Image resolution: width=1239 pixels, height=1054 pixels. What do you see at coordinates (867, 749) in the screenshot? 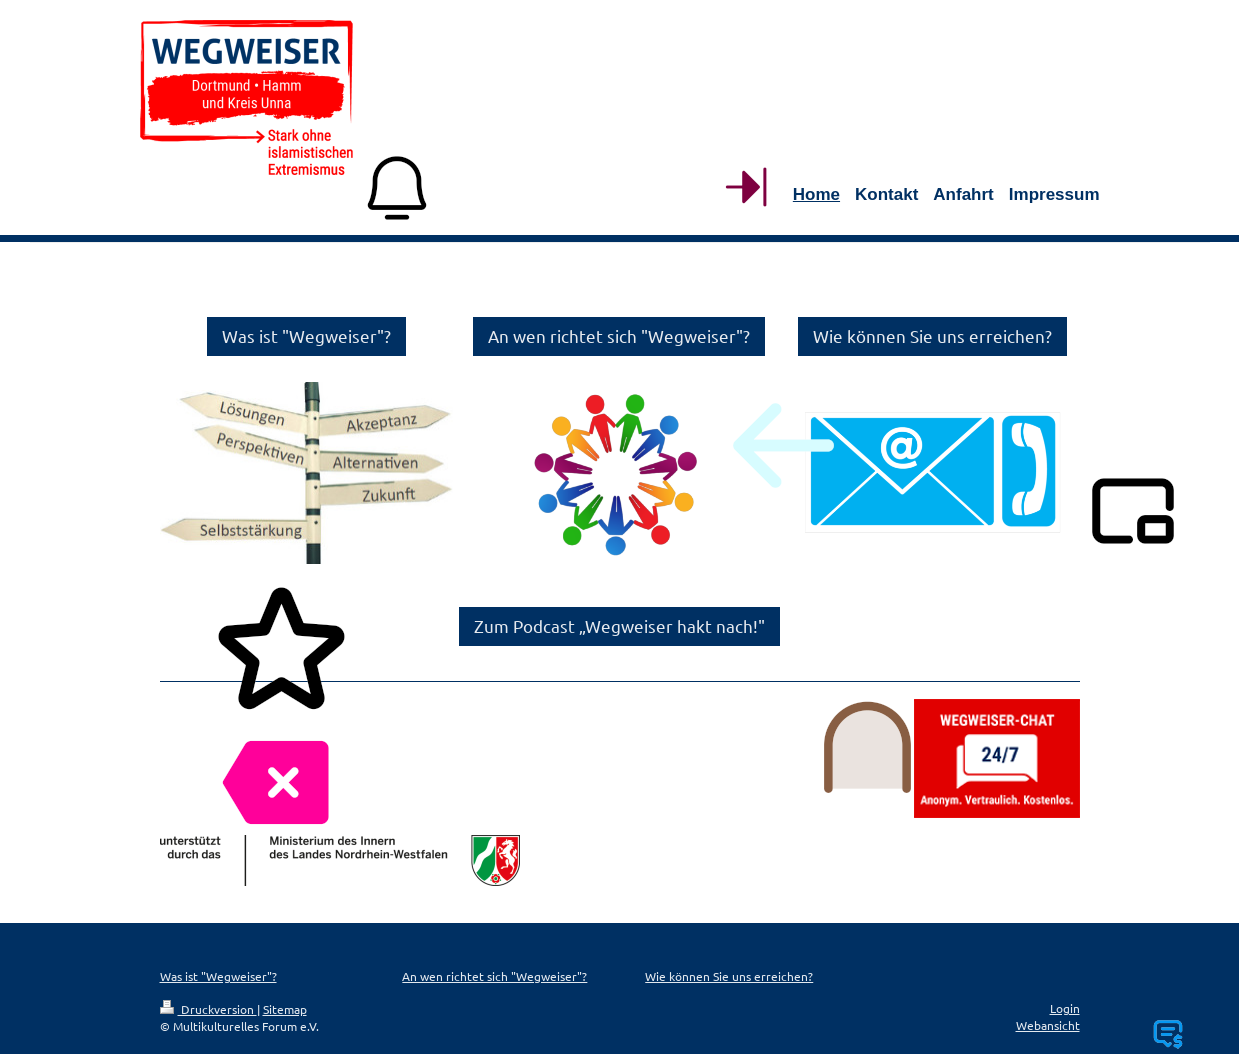
I see `represents set intersection in data operations` at bounding box center [867, 749].